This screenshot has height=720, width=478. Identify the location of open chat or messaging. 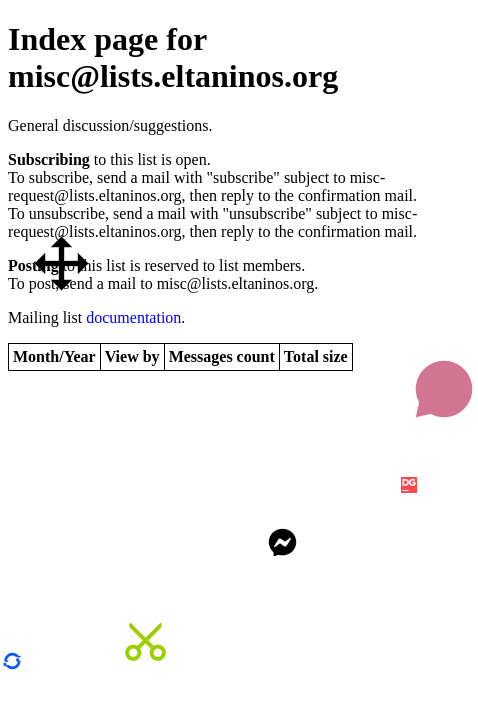
(444, 389).